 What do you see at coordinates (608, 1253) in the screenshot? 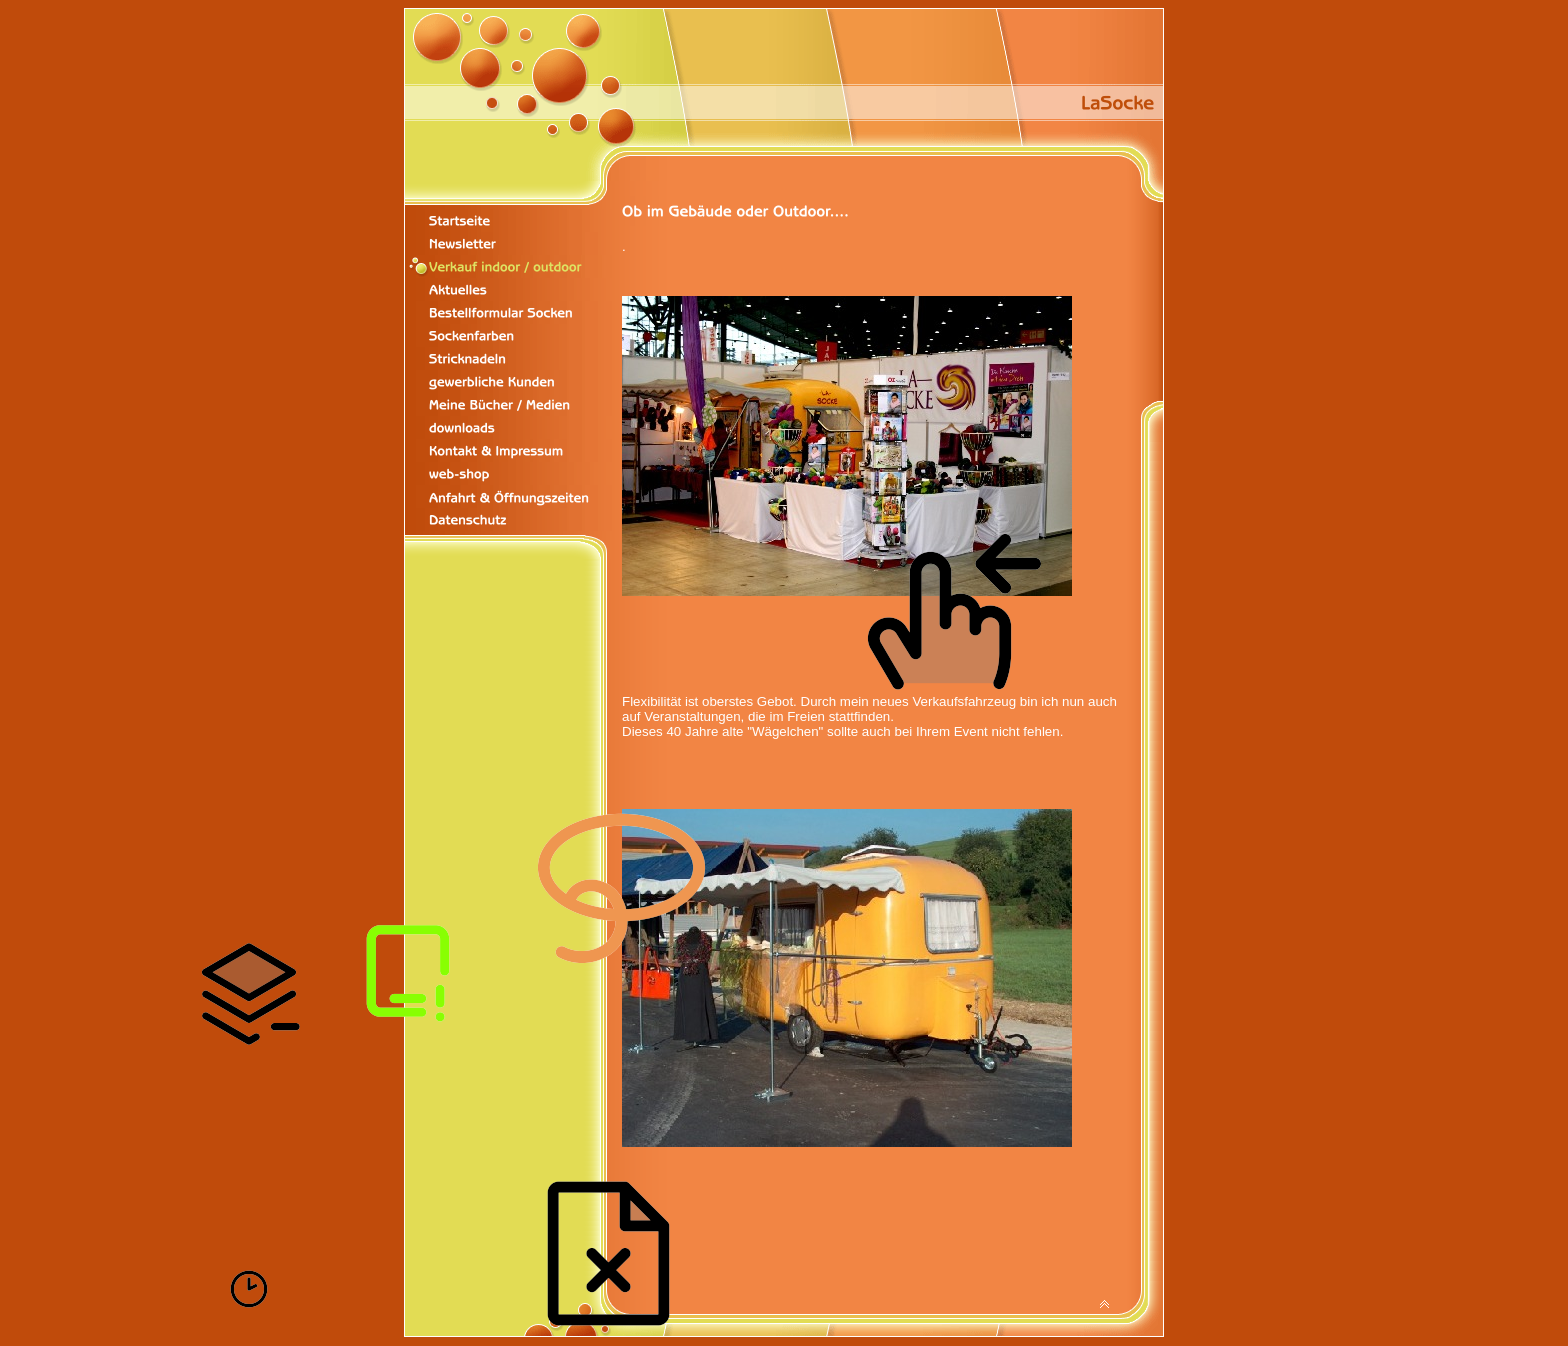
I see `delete or remove a file` at bounding box center [608, 1253].